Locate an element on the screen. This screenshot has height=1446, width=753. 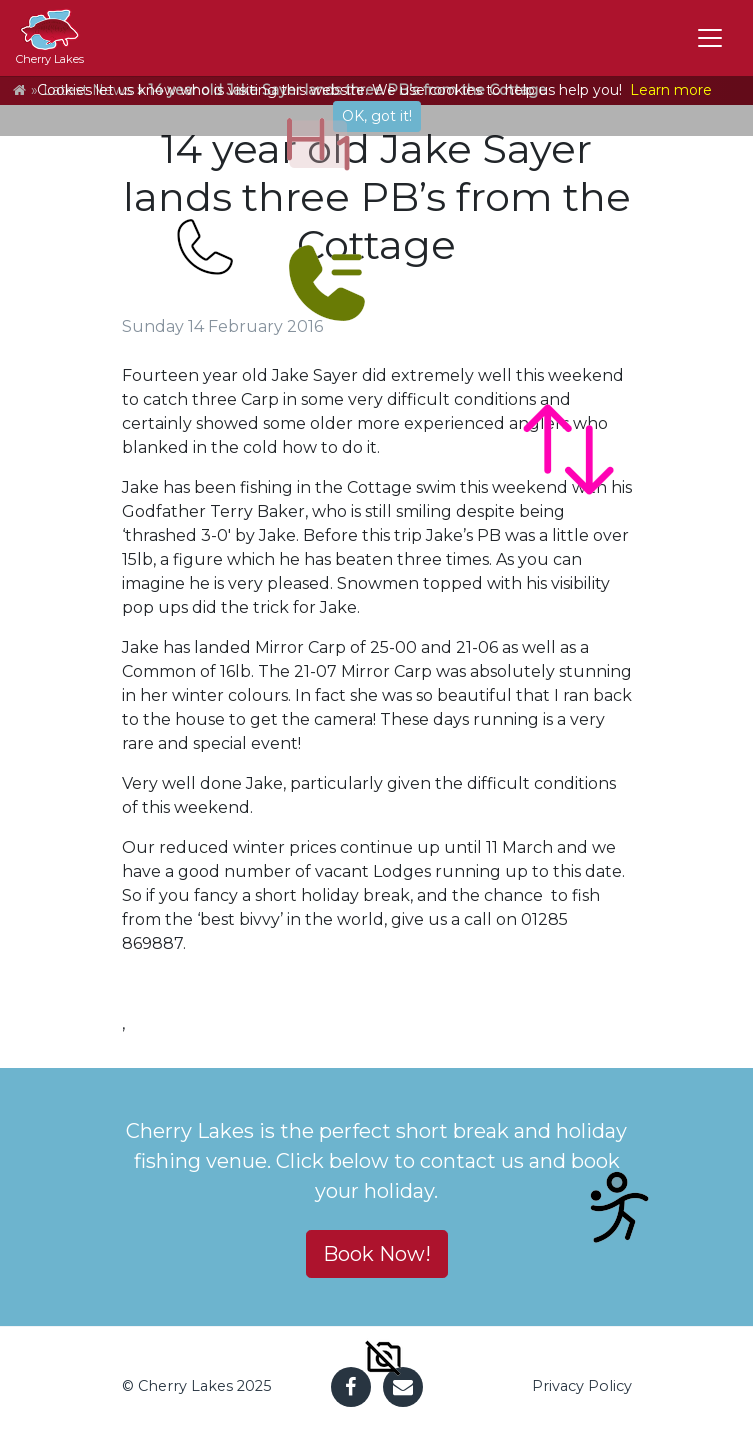
view contact list or phone directory is located at coordinates (328, 281).